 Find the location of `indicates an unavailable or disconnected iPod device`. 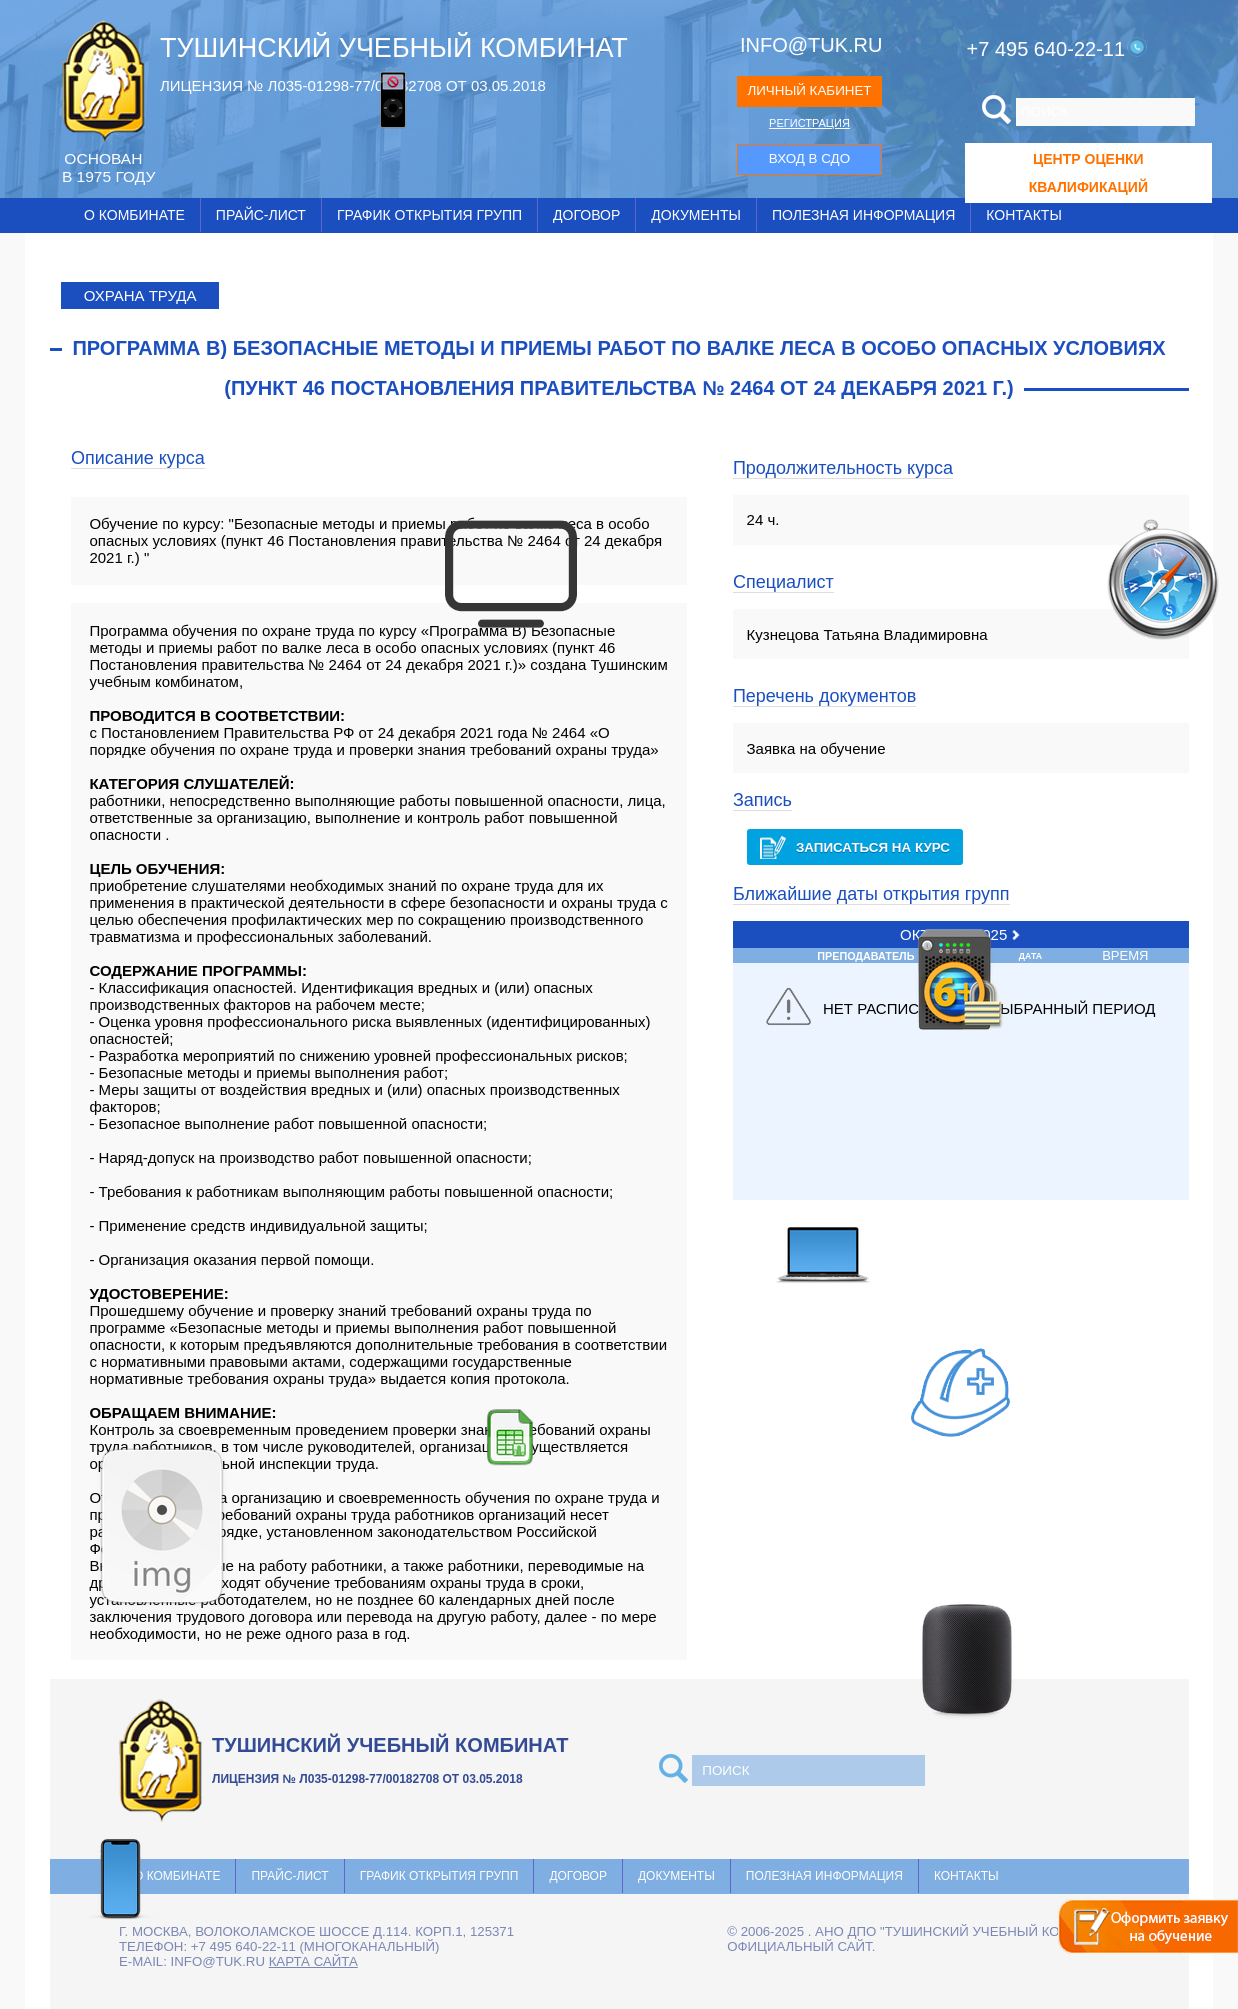

indicates an unavailable or disconnected iPod device is located at coordinates (393, 100).